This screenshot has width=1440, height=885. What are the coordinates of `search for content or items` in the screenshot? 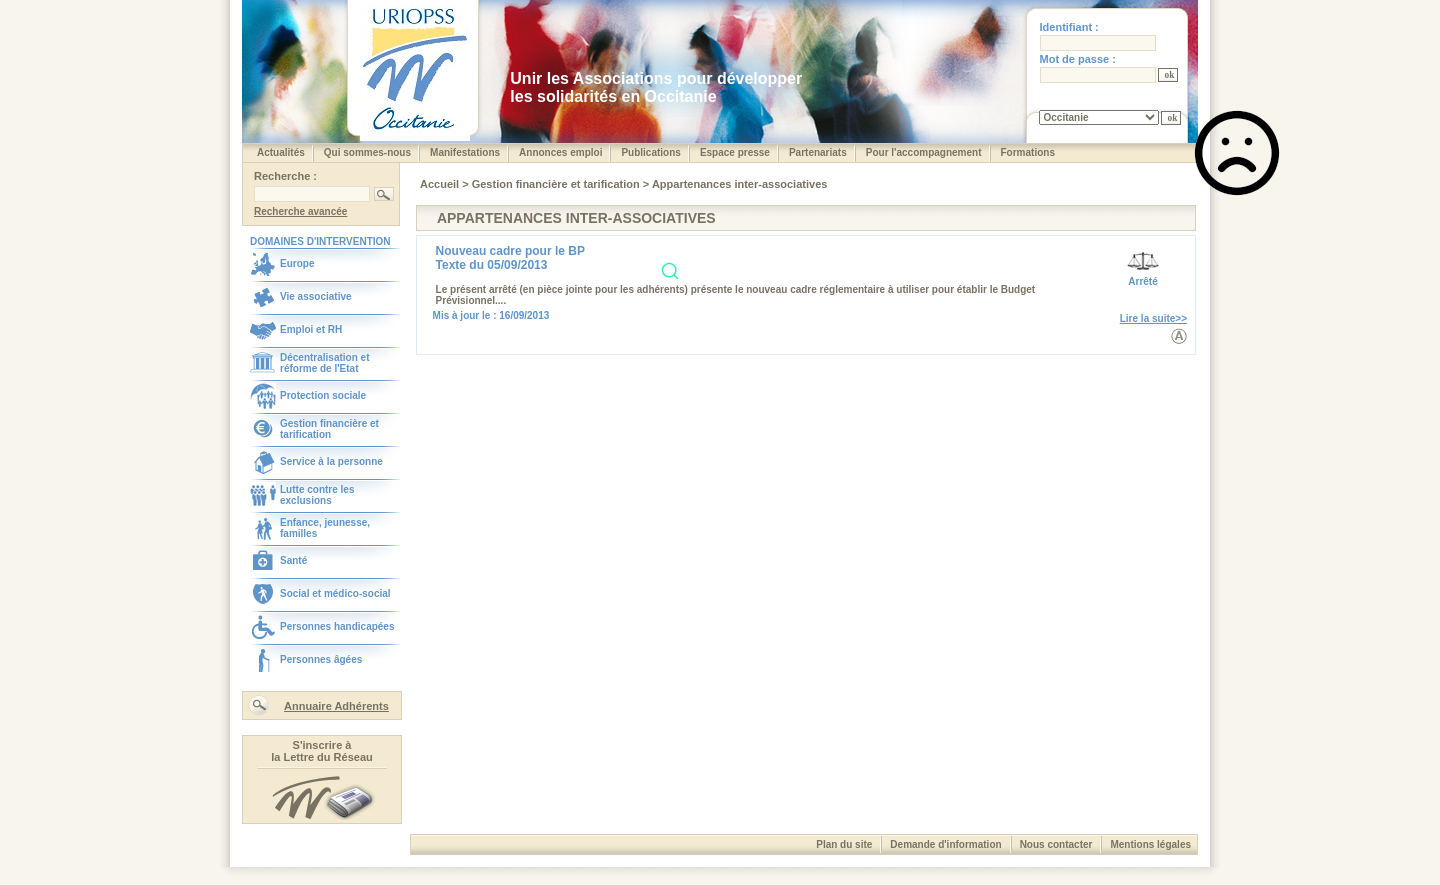 It's located at (670, 271).